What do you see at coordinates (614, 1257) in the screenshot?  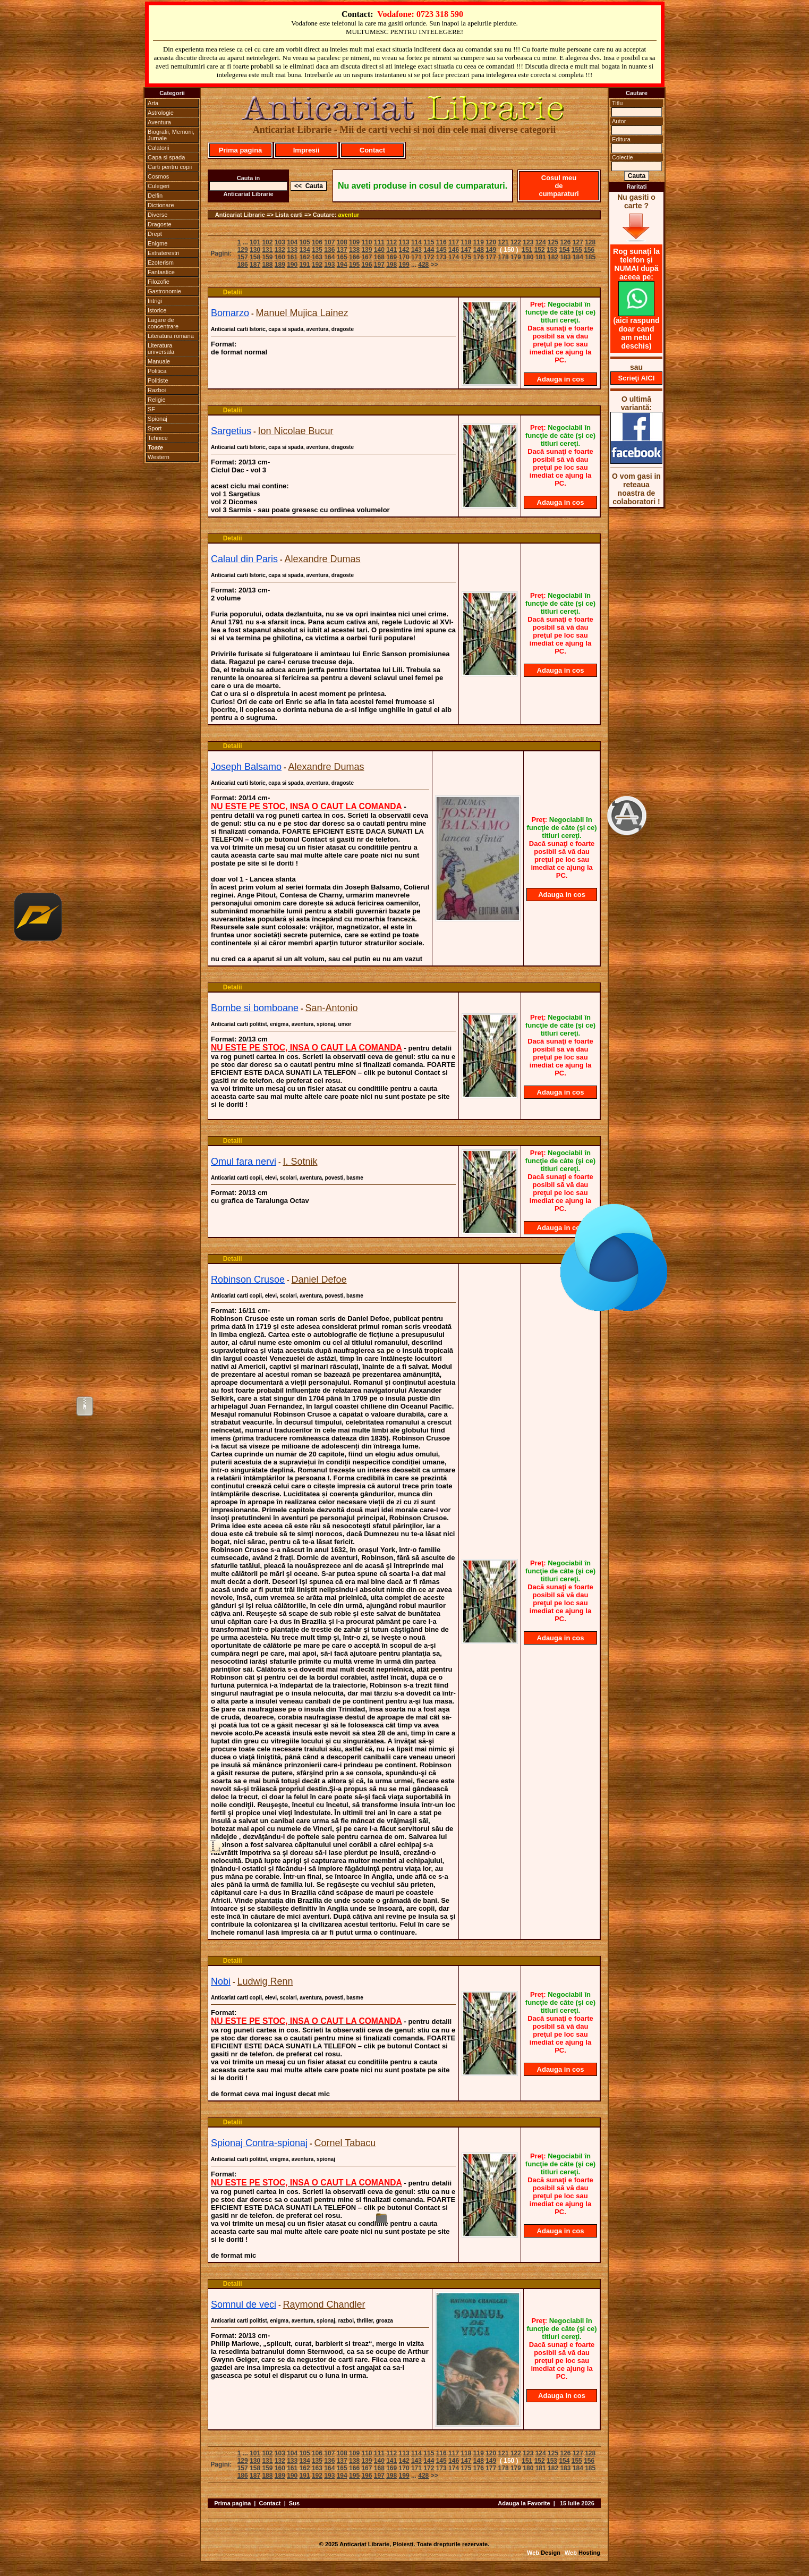 I see `open microsoft viva insights app` at bounding box center [614, 1257].